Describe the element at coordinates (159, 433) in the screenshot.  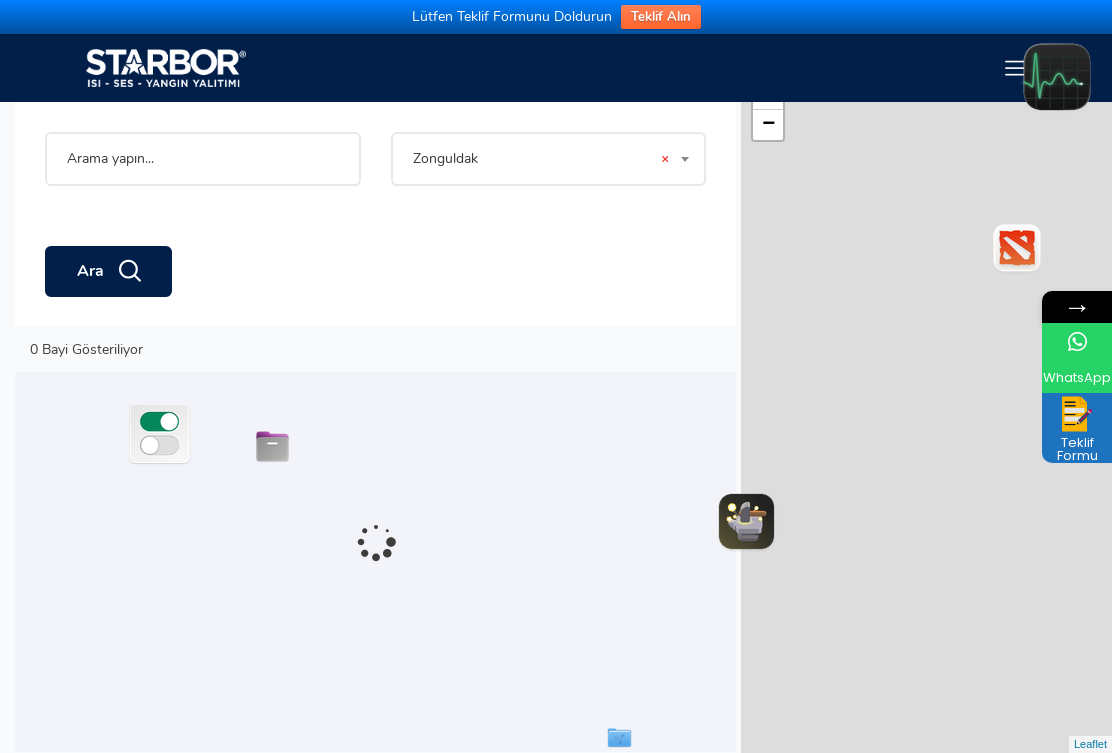
I see `open desktop preferences or settings` at that location.